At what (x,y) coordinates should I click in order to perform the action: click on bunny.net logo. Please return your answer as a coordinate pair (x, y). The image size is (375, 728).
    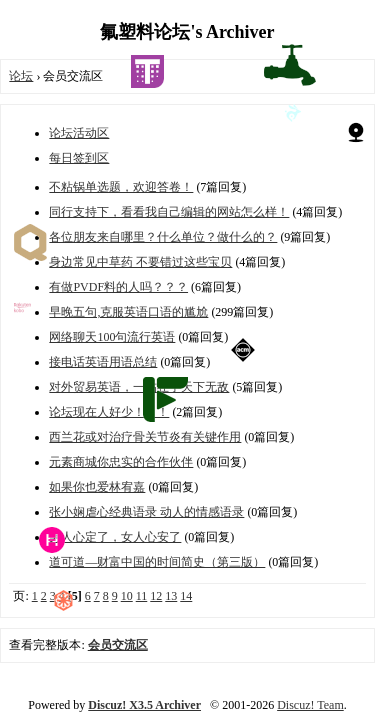
    Looking at the image, I should click on (293, 113).